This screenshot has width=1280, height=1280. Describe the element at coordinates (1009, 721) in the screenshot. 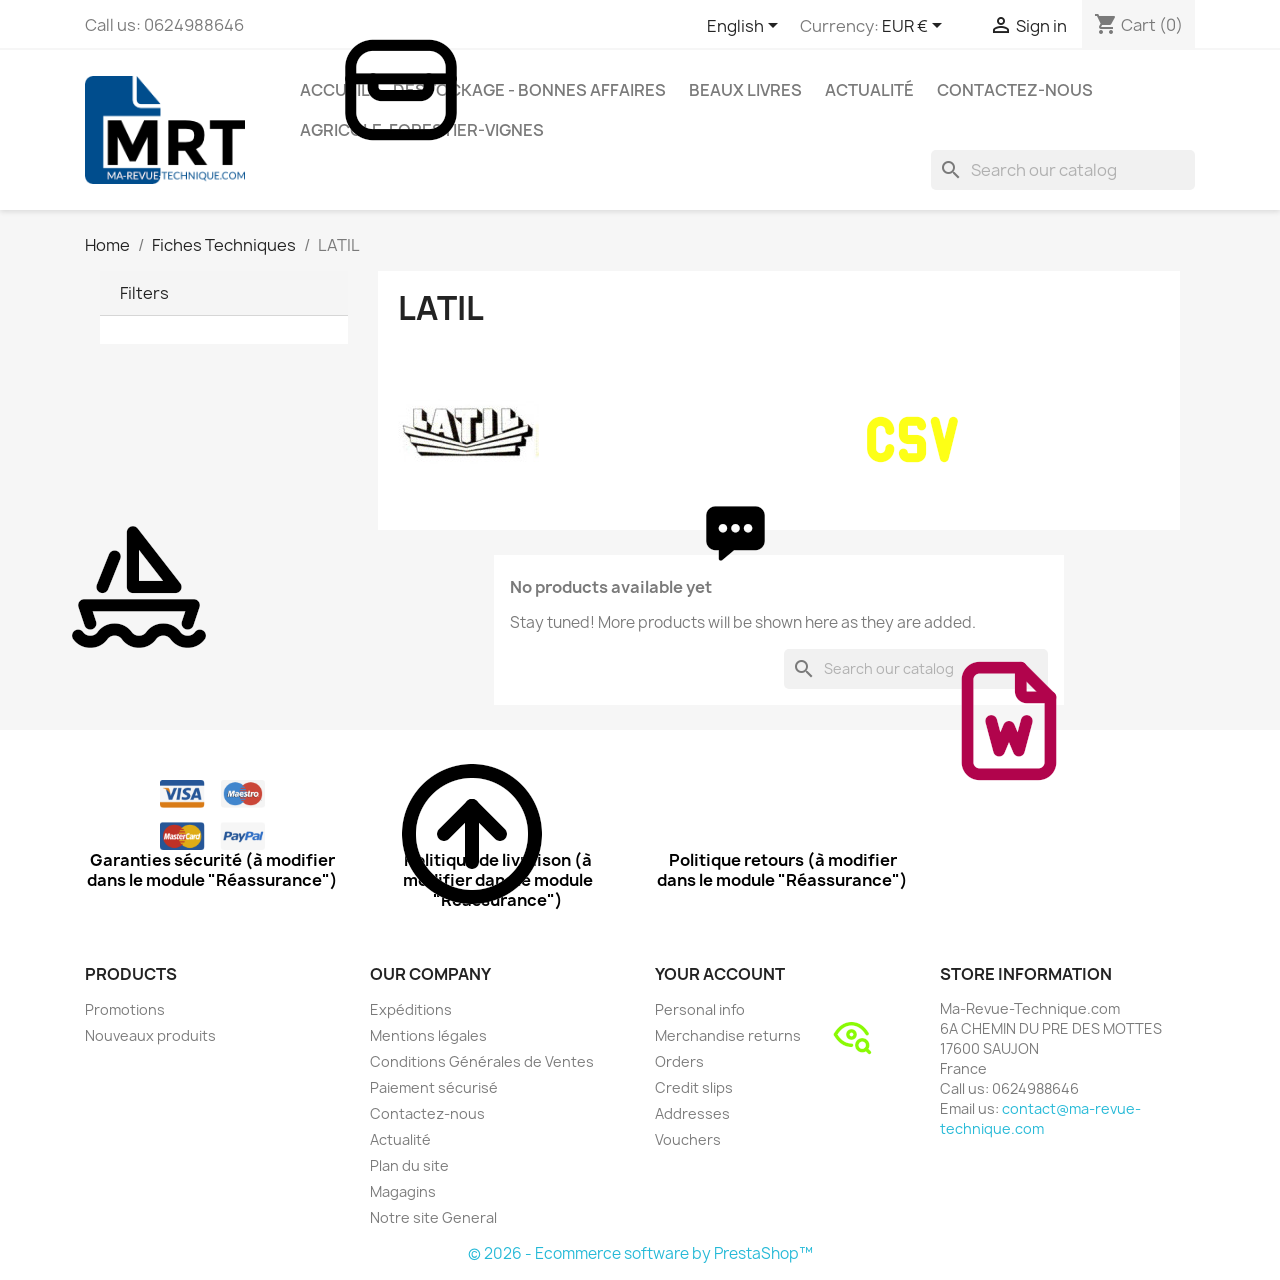

I see `open a Microsoft Word document` at that location.